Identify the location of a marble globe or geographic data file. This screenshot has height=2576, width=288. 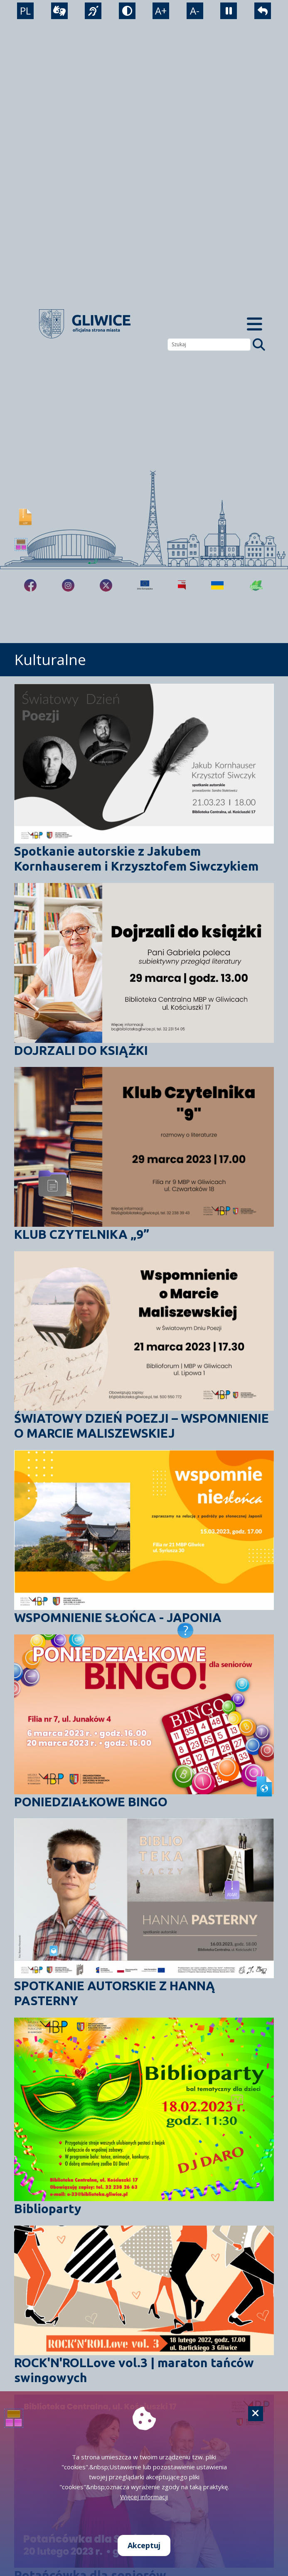
(264, 1787).